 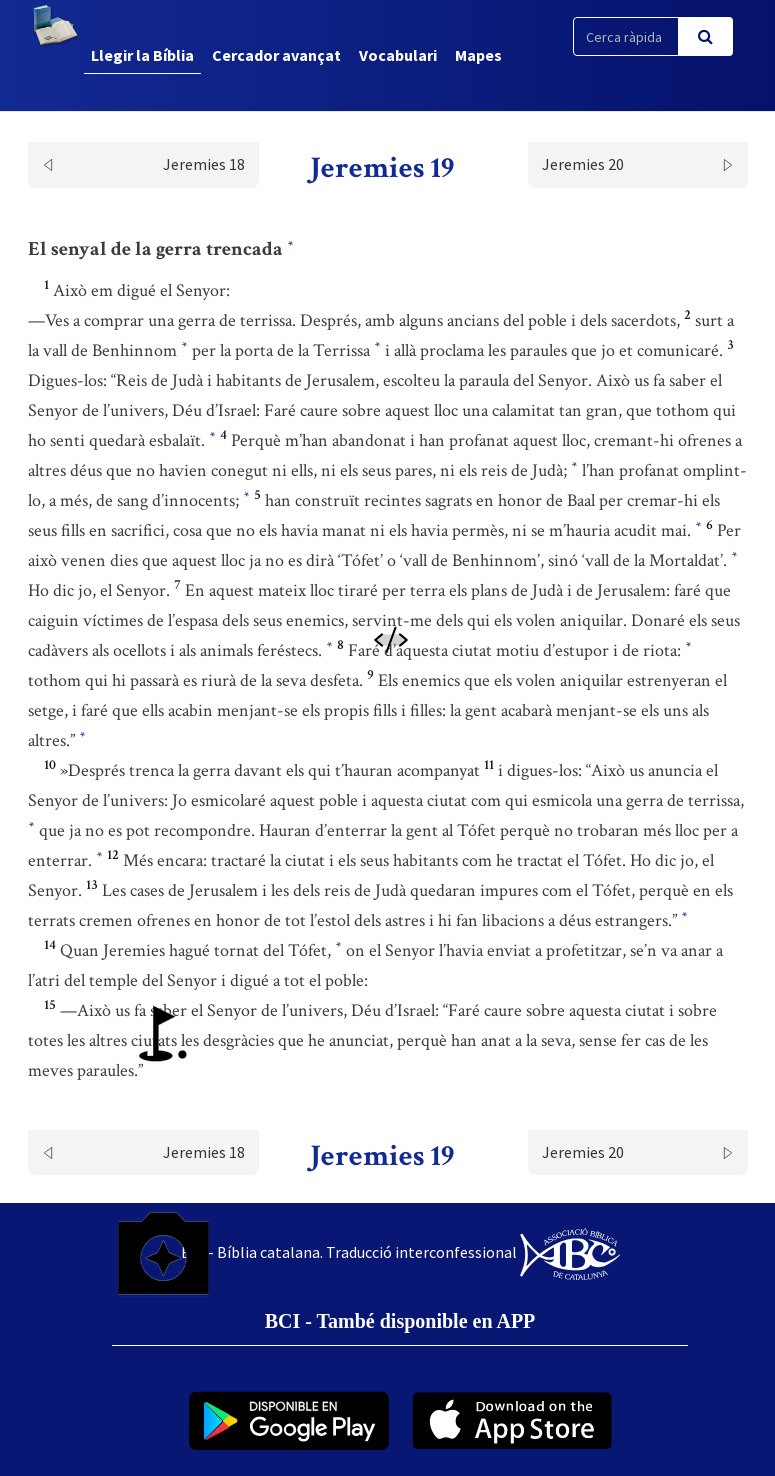 I want to click on view or edit source code, so click(x=391, y=640).